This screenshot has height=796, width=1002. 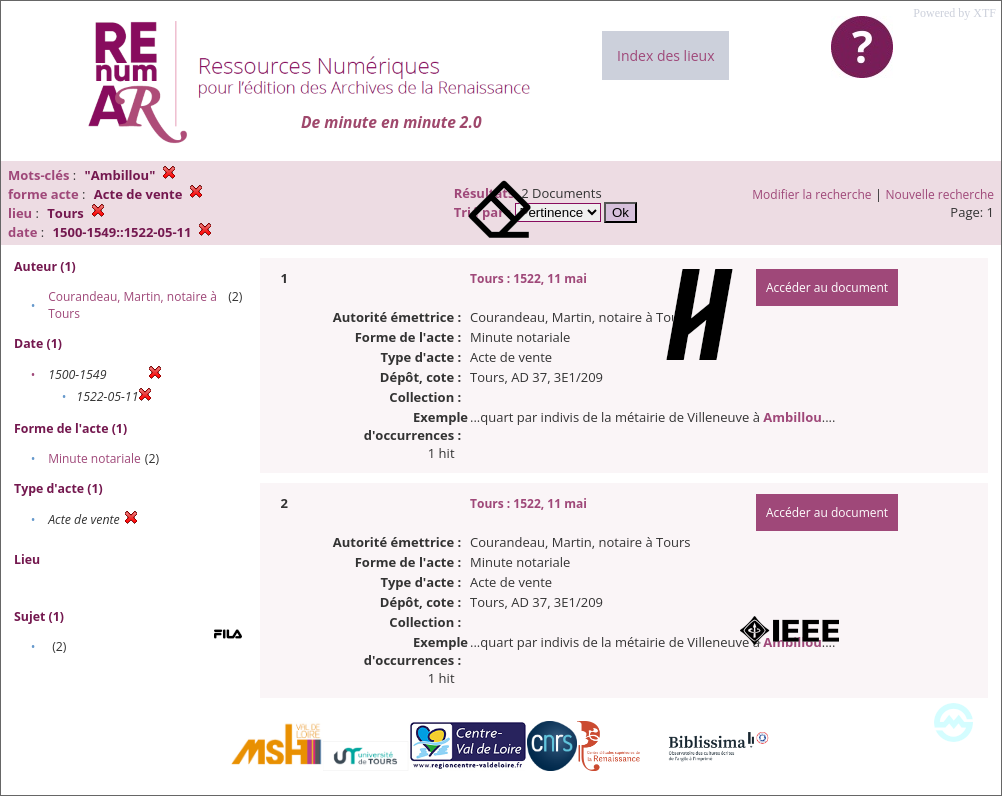 I want to click on IEEE organization logo, so click(x=789, y=630).